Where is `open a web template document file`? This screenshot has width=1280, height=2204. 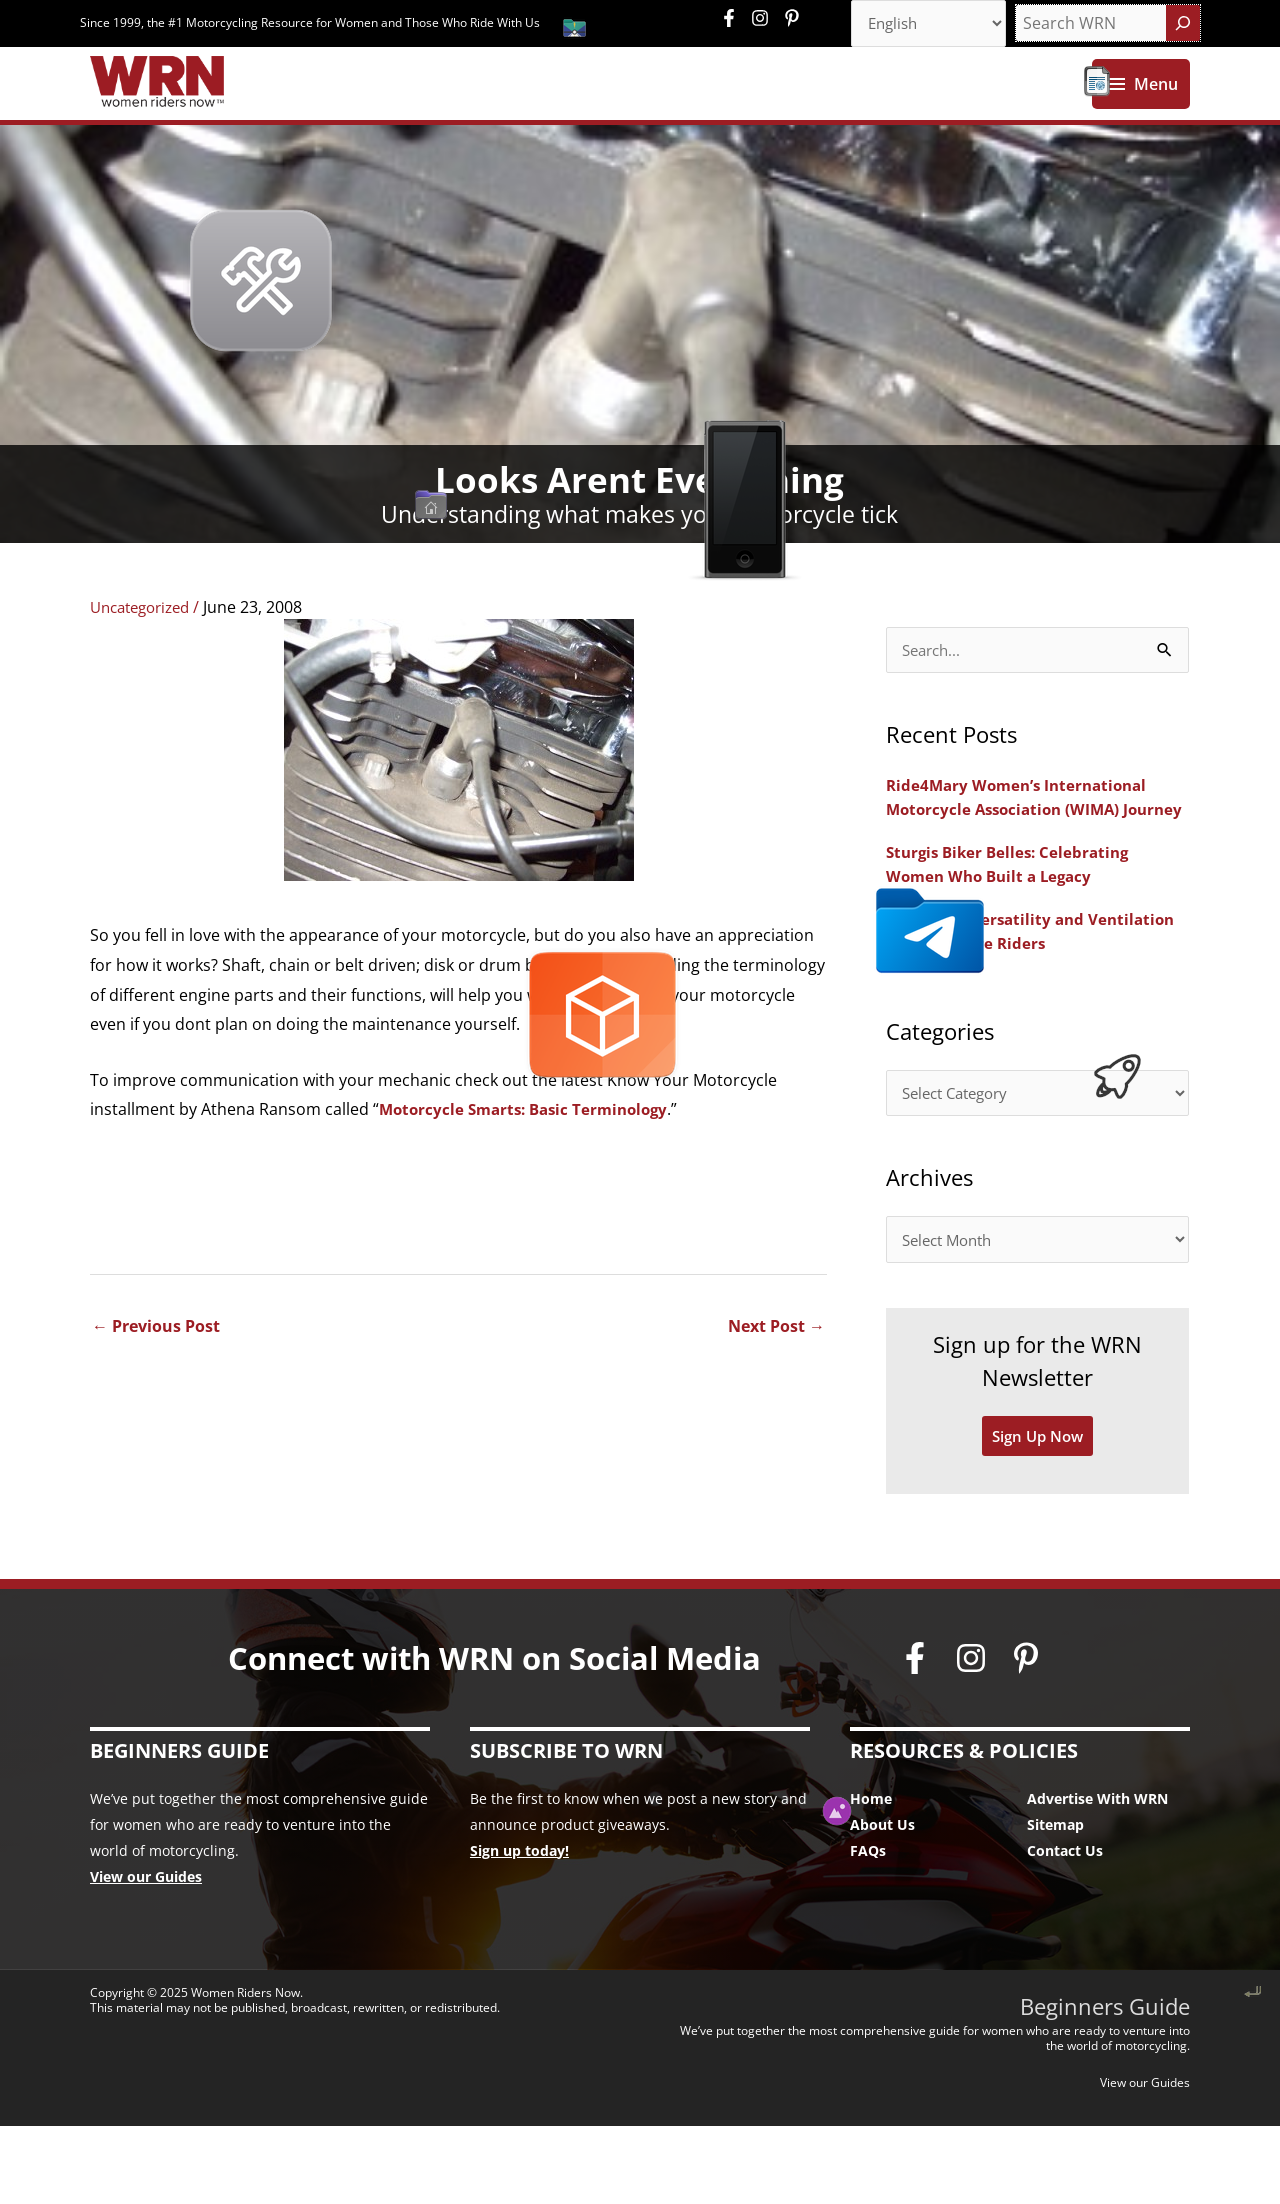 open a web template document file is located at coordinates (1097, 81).